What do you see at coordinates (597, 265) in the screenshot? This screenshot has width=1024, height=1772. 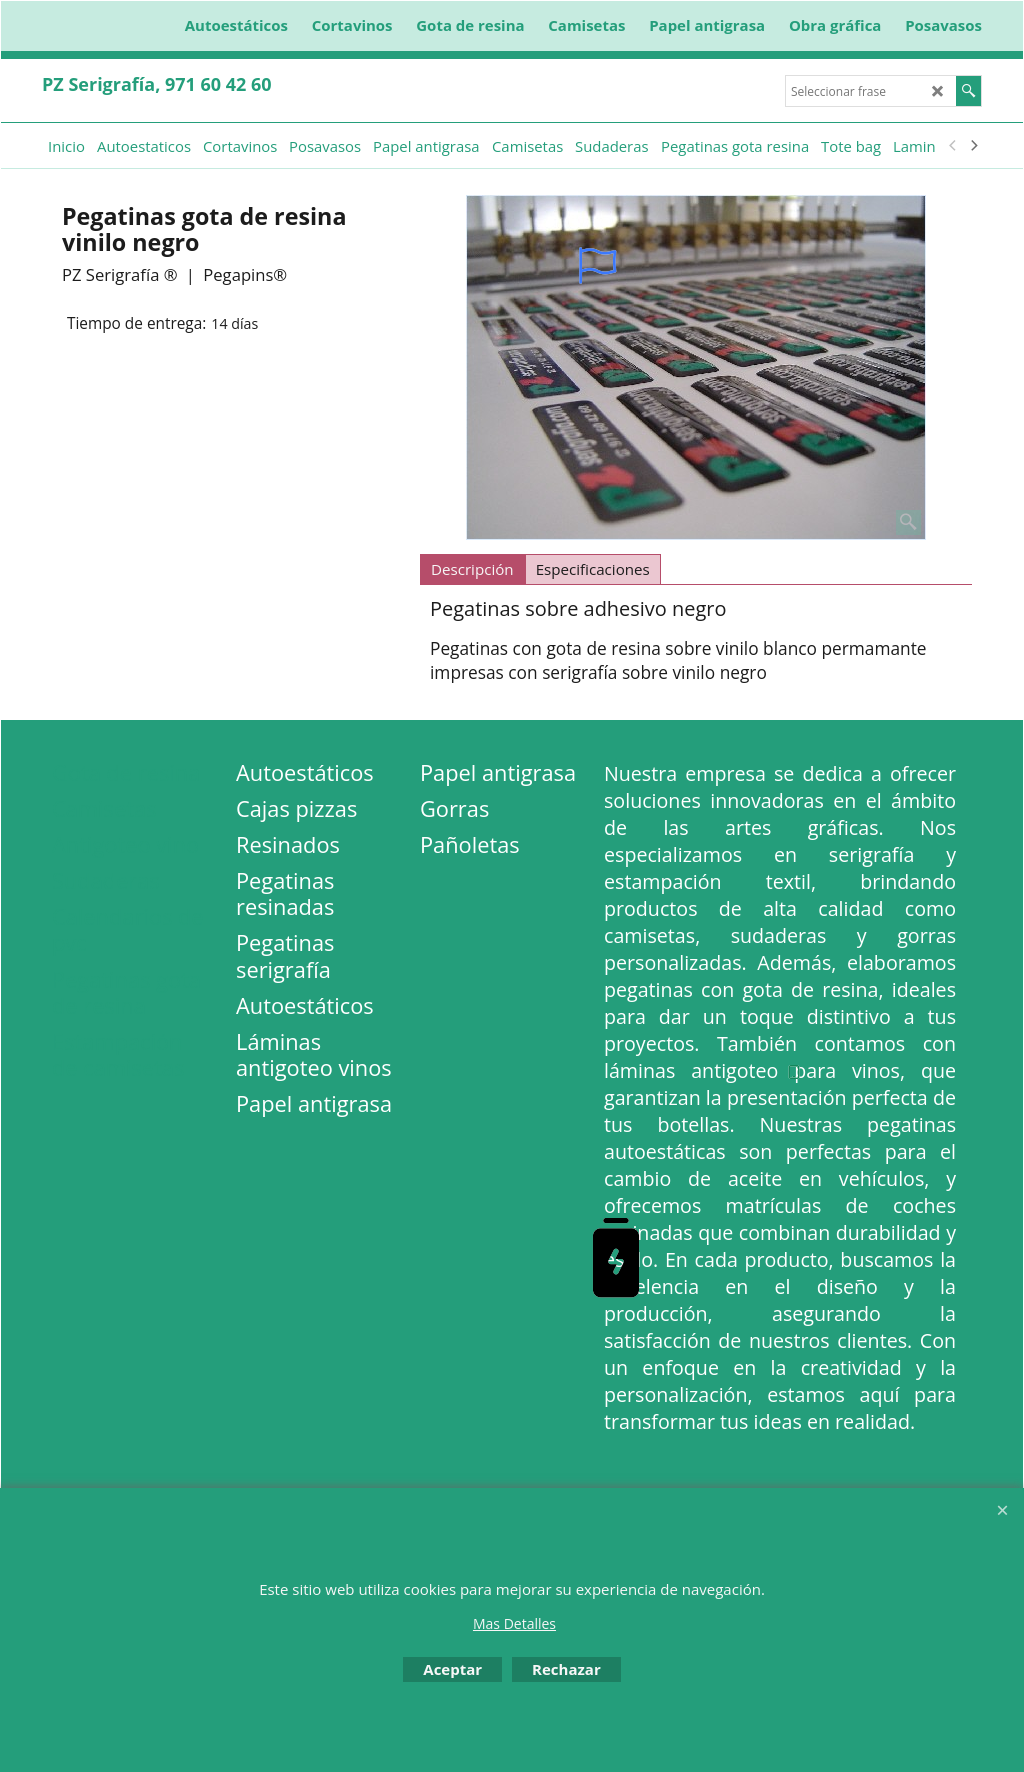 I see `flag or report content` at bounding box center [597, 265].